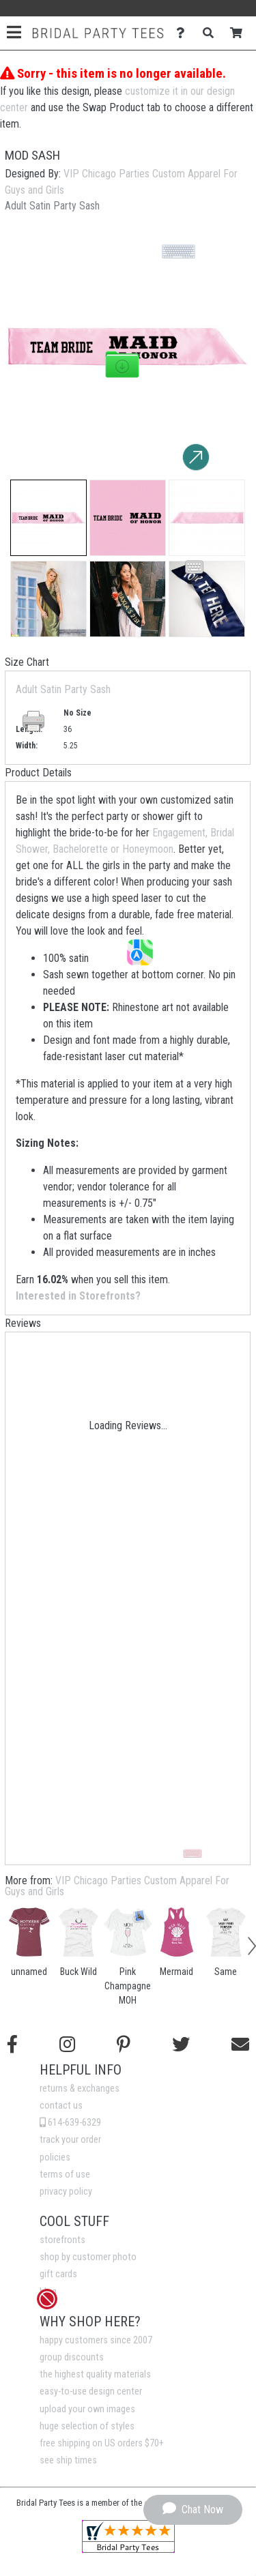 Image resolution: width=256 pixels, height=2576 pixels. Describe the element at coordinates (194, 567) in the screenshot. I see `access keyboard settings` at that location.